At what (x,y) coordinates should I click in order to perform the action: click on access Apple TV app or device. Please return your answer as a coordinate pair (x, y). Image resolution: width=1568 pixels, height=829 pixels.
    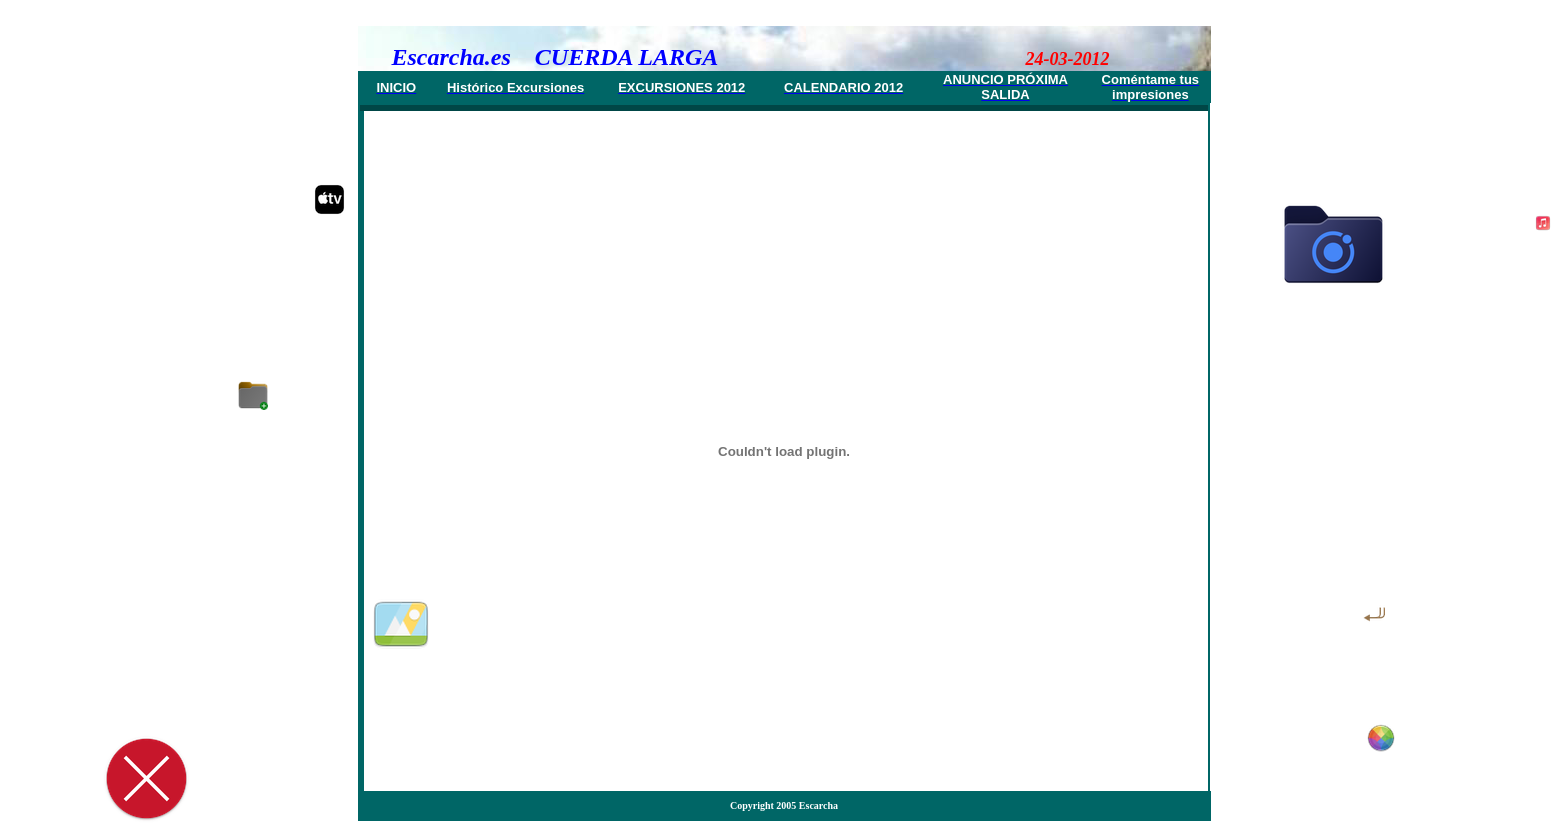
    Looking at the image, I should click on (329, 199).